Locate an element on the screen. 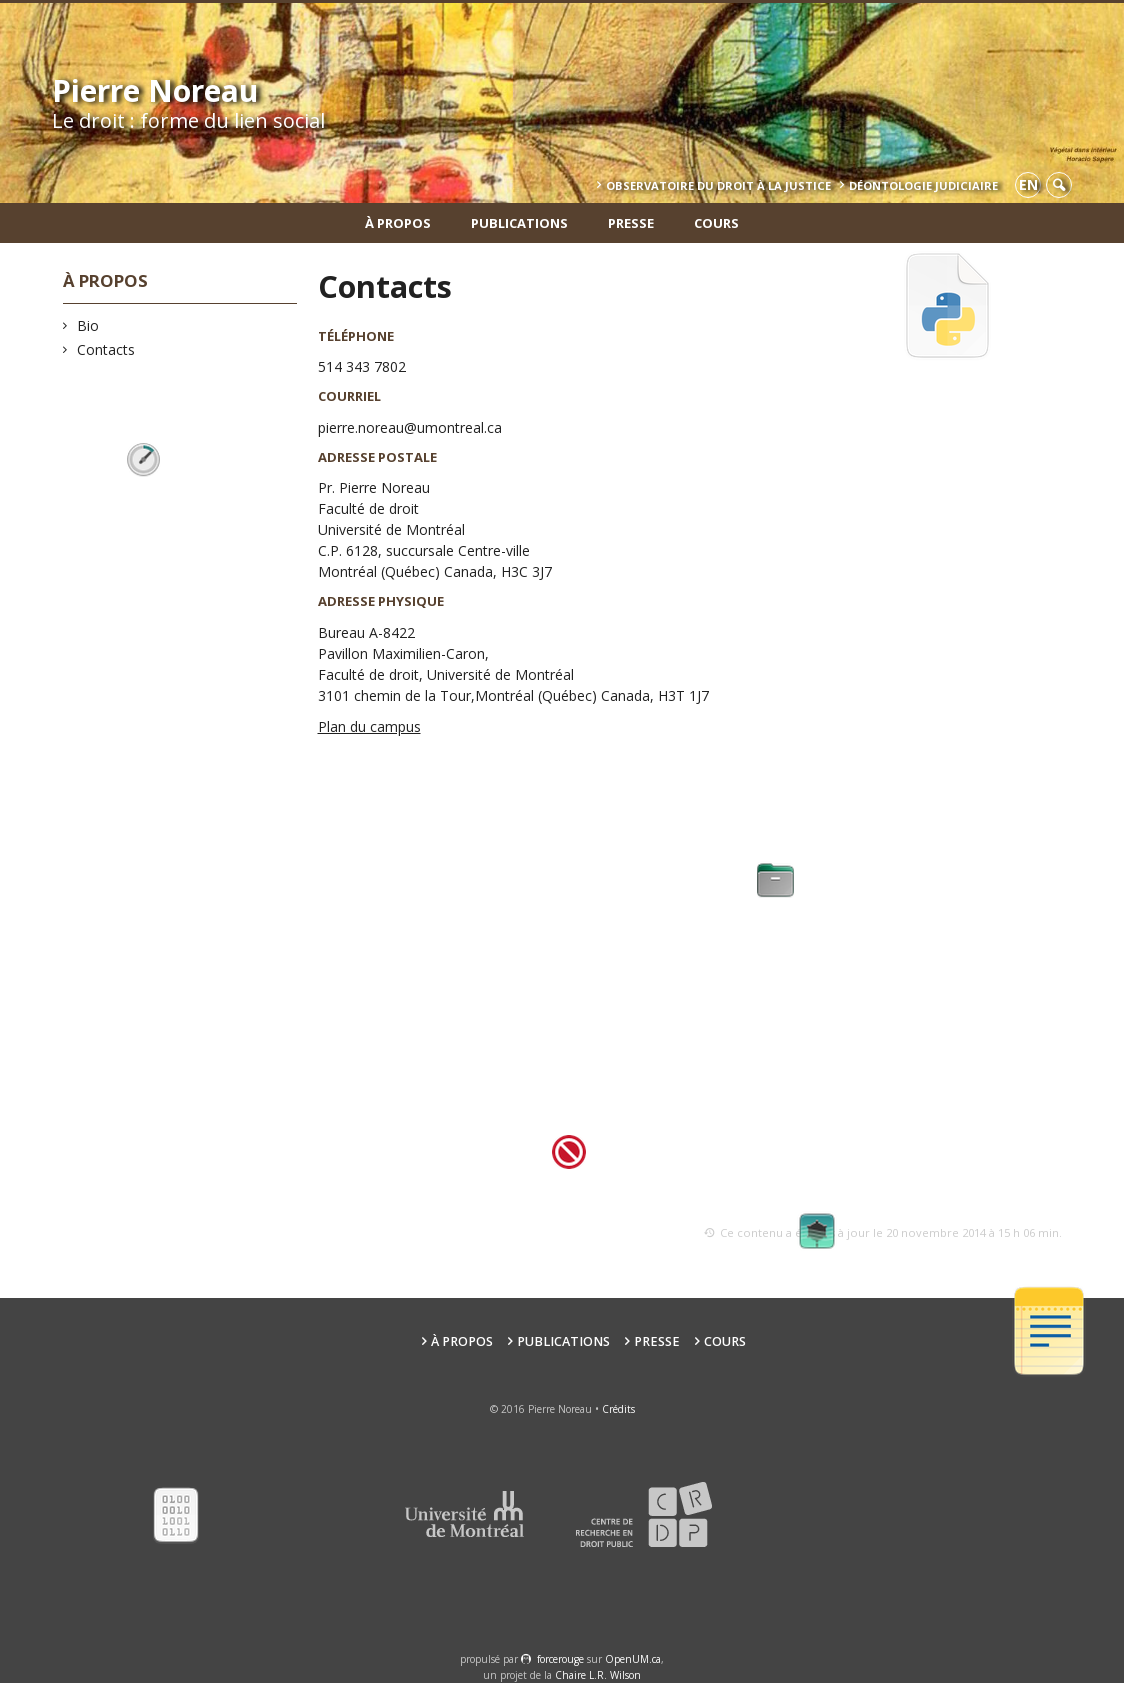 The image size is (1124, 1683). open the notes app is located at coordinates (1049, 1331).